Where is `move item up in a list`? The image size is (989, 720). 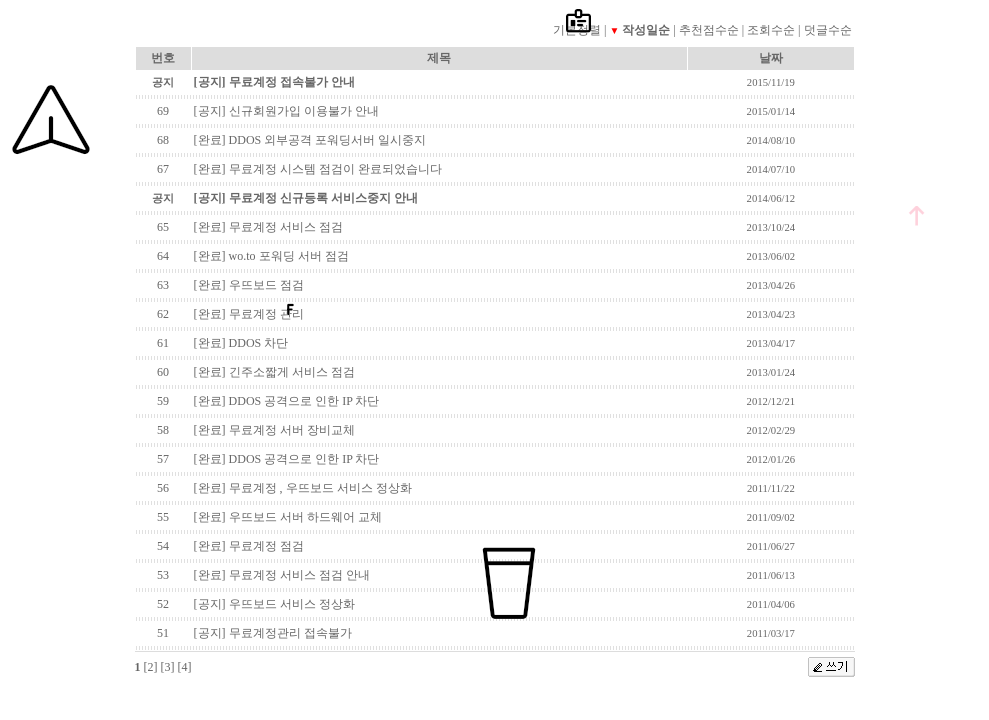 move item up in a list is located at coordinates (917, 217).